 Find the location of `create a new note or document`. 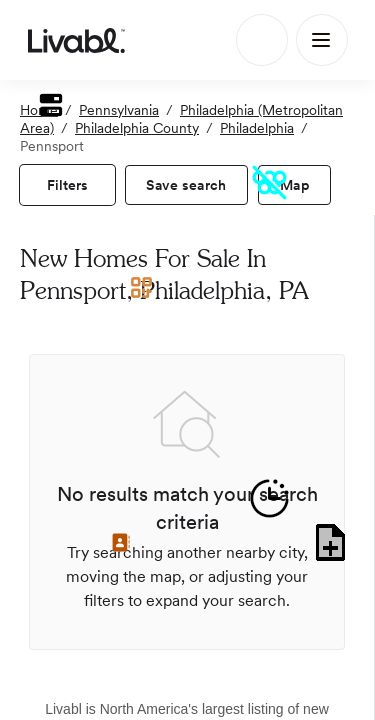

create a new note or document is located at coordinates (330, 542).